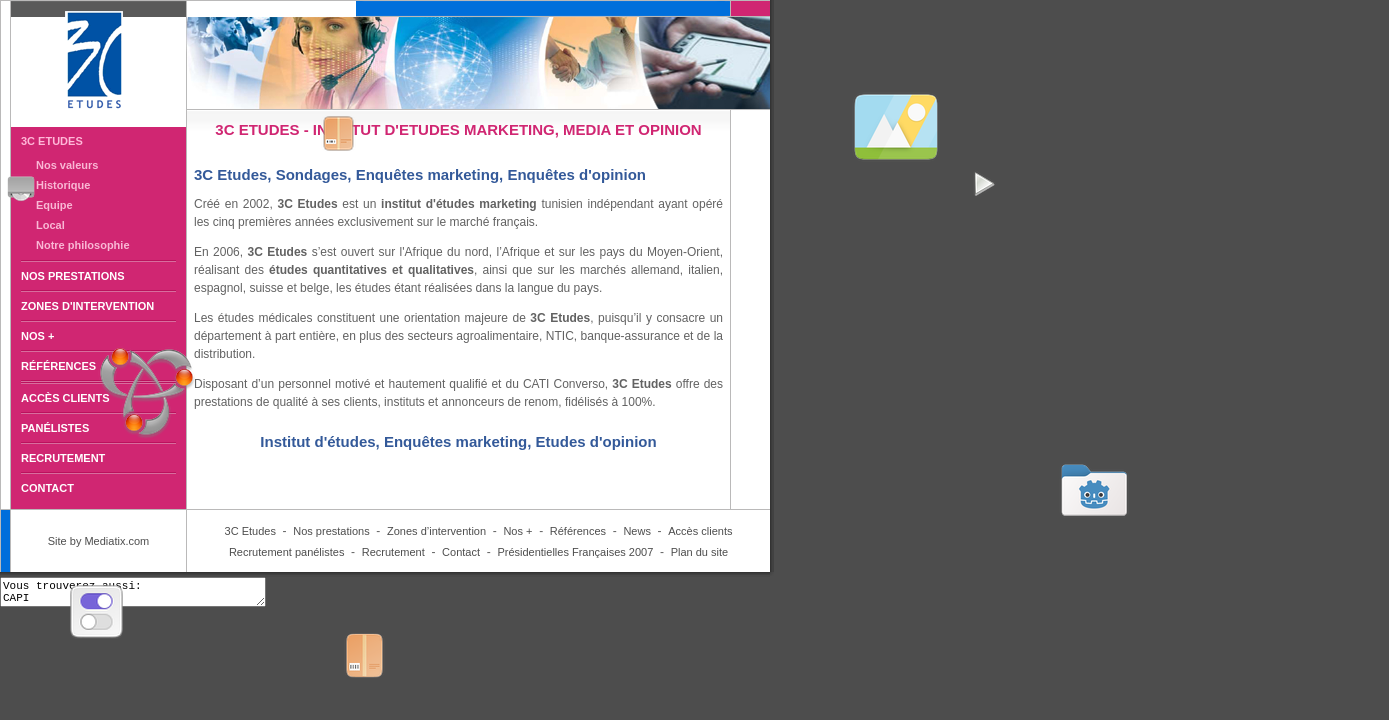  What do you see at coordinates (21, 187) in the screenshot?
I see `access optical drive or CD/DVD reader` at bounding box center [21, 187].